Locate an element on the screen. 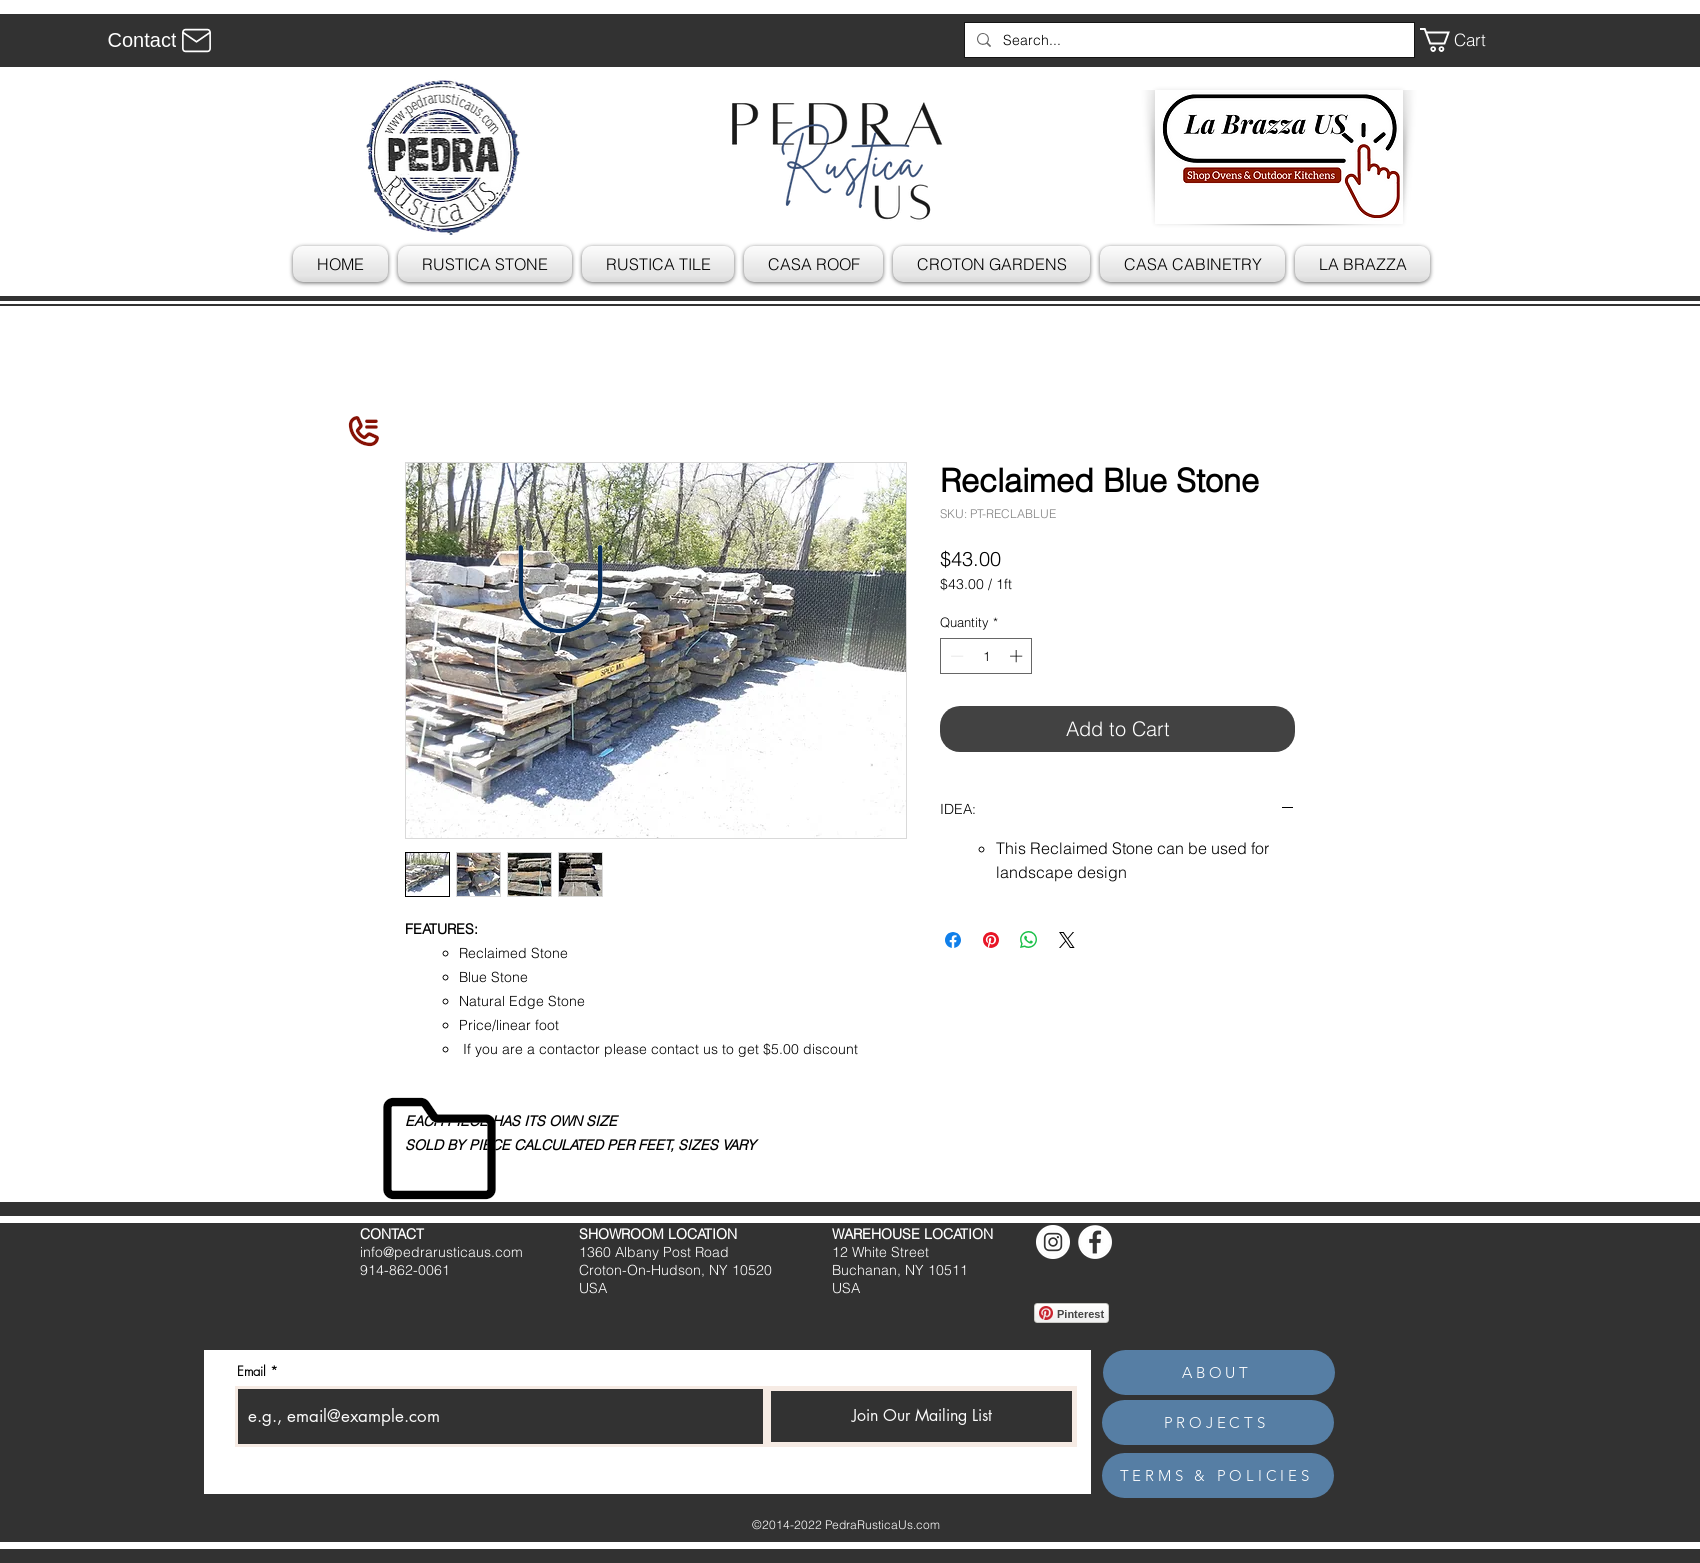 The height and width of the screenshot is (1563, 1700). open folder or directory is located at coordinates (439, 1148).